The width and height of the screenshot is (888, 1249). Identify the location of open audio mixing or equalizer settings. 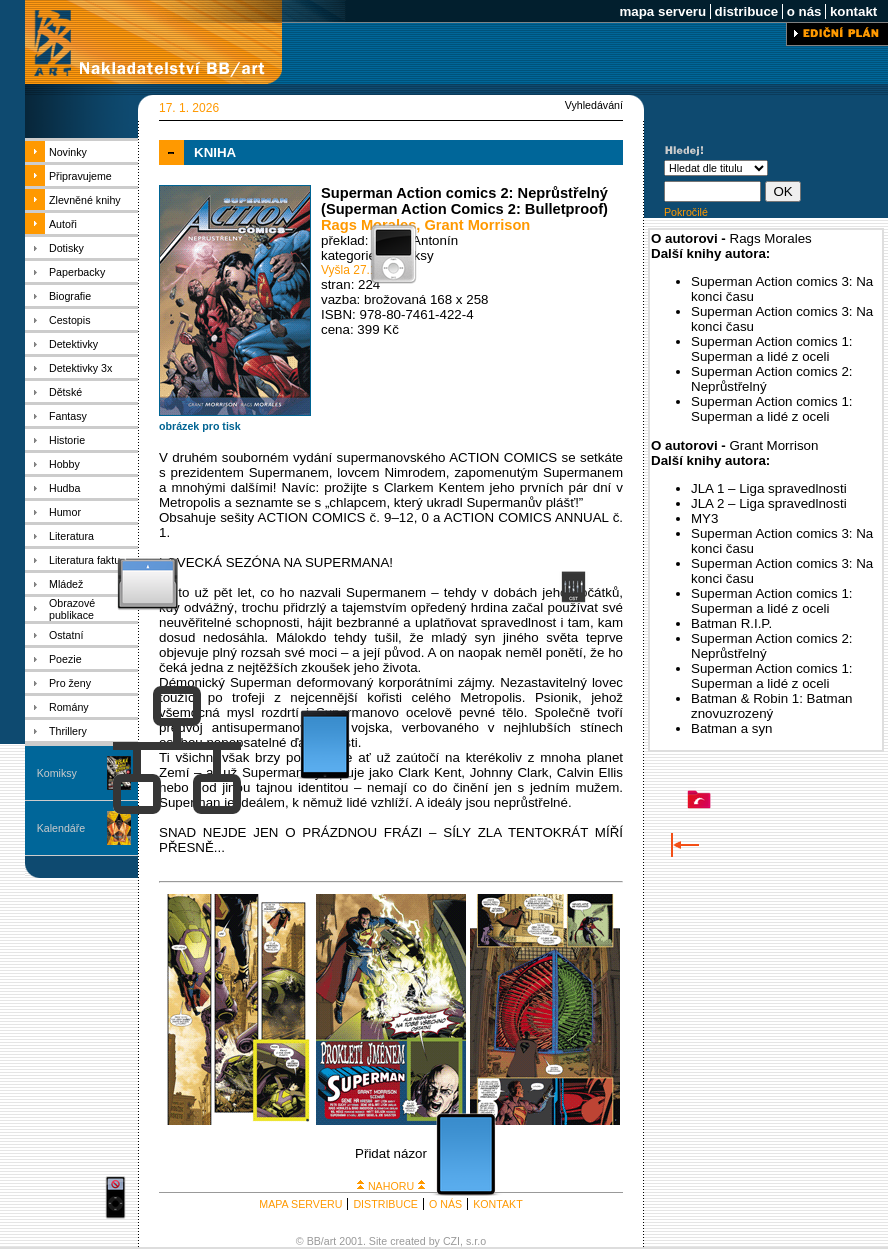
(573, 587).